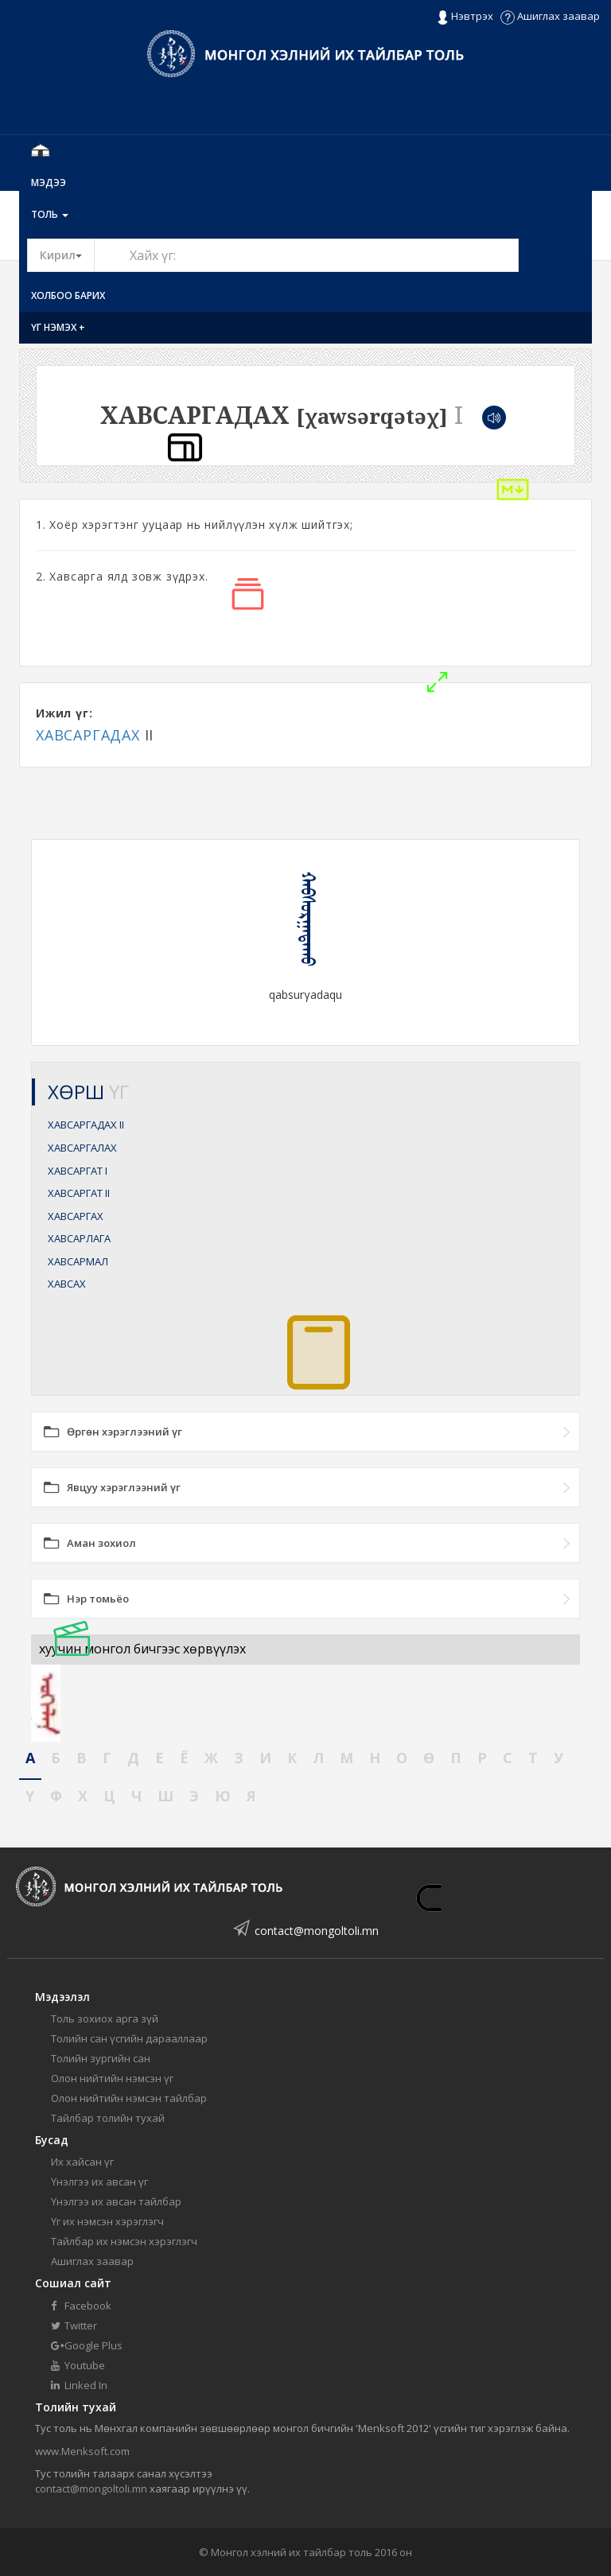 The height and width of the screenshot is (2576, 611). What do you see at coordinates (437, 682) in the screenshot?
I see `expand to fullscreen mode` at bounding box center [437, 682].